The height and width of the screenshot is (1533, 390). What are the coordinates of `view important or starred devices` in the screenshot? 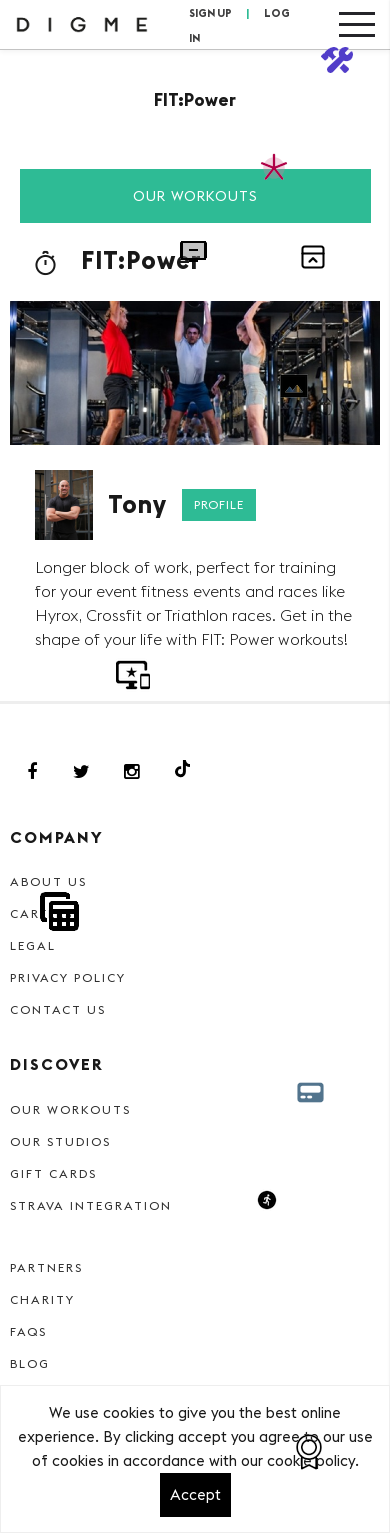 It's located at (133, 675).